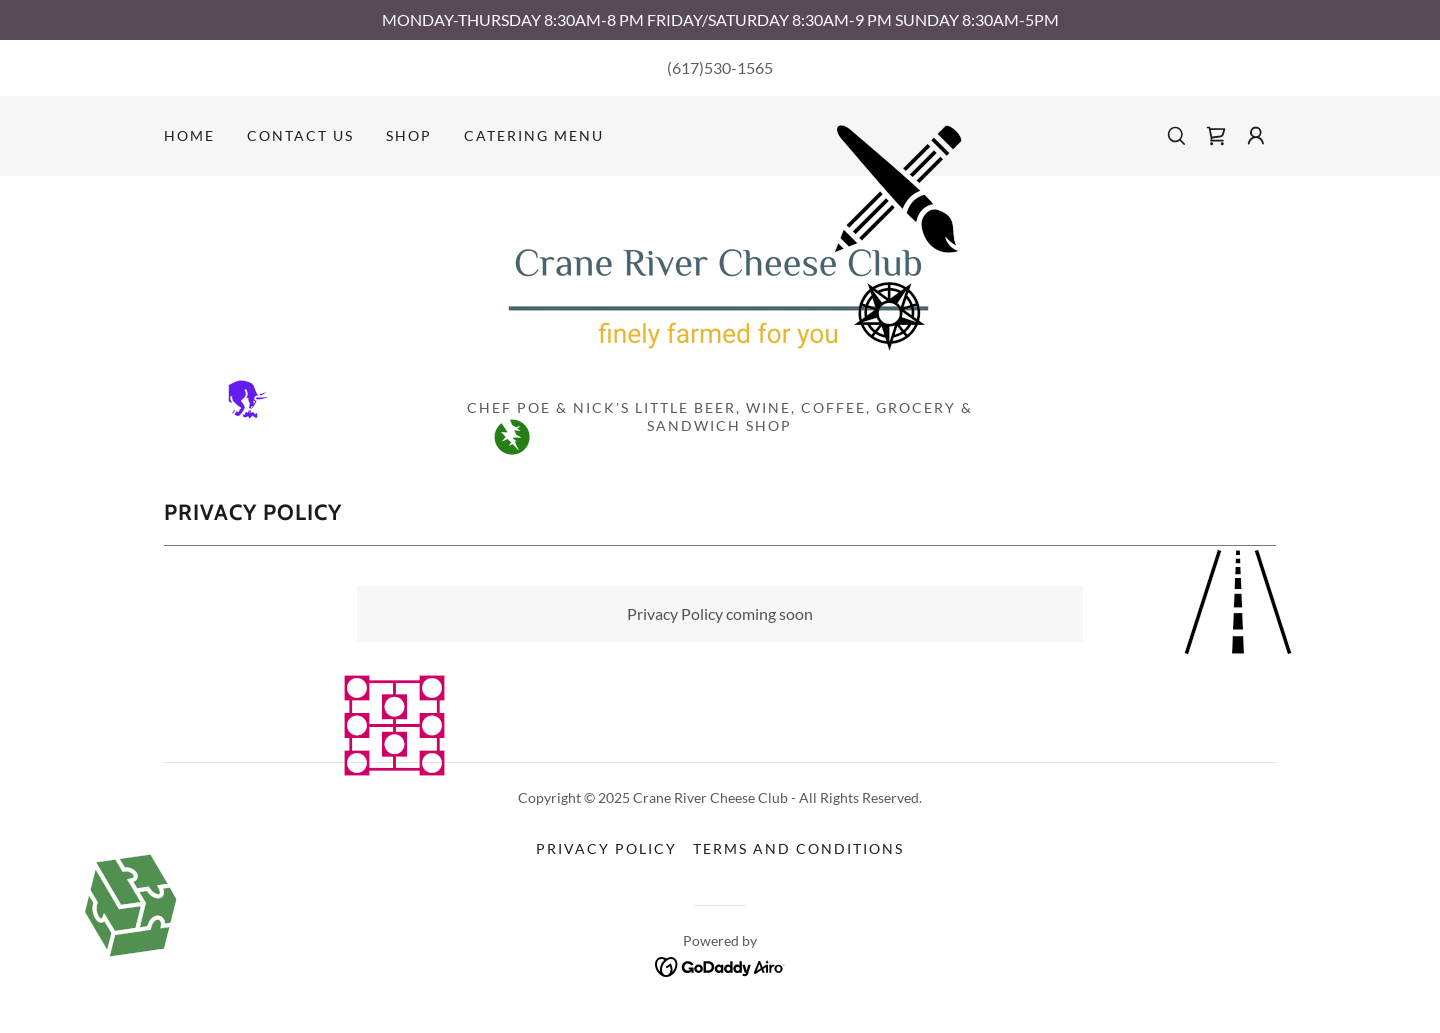  Describe the element at coordinates (889, 316) in the screenshot. I see `indicates occult or mystical game element` at that location.